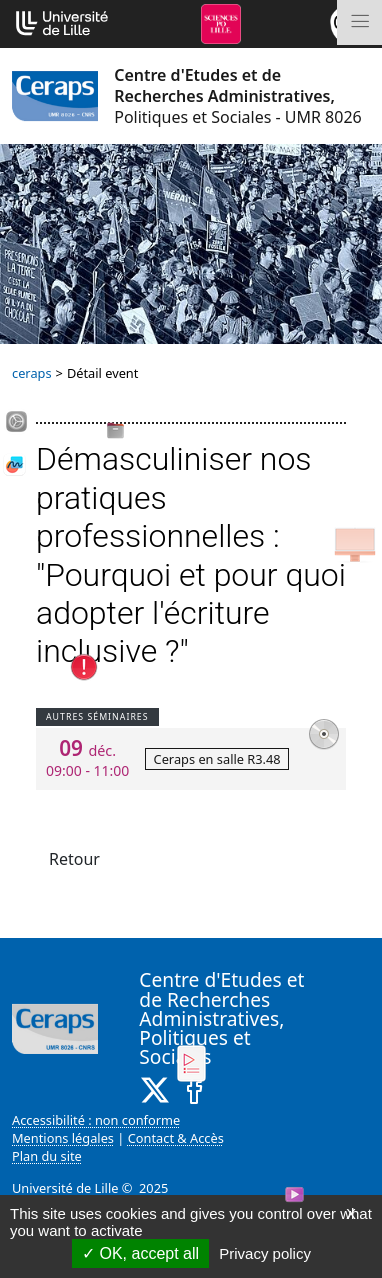  Describe the element at coordinates (294, 1194) in the screenshot. I see `open media player application` at that location.